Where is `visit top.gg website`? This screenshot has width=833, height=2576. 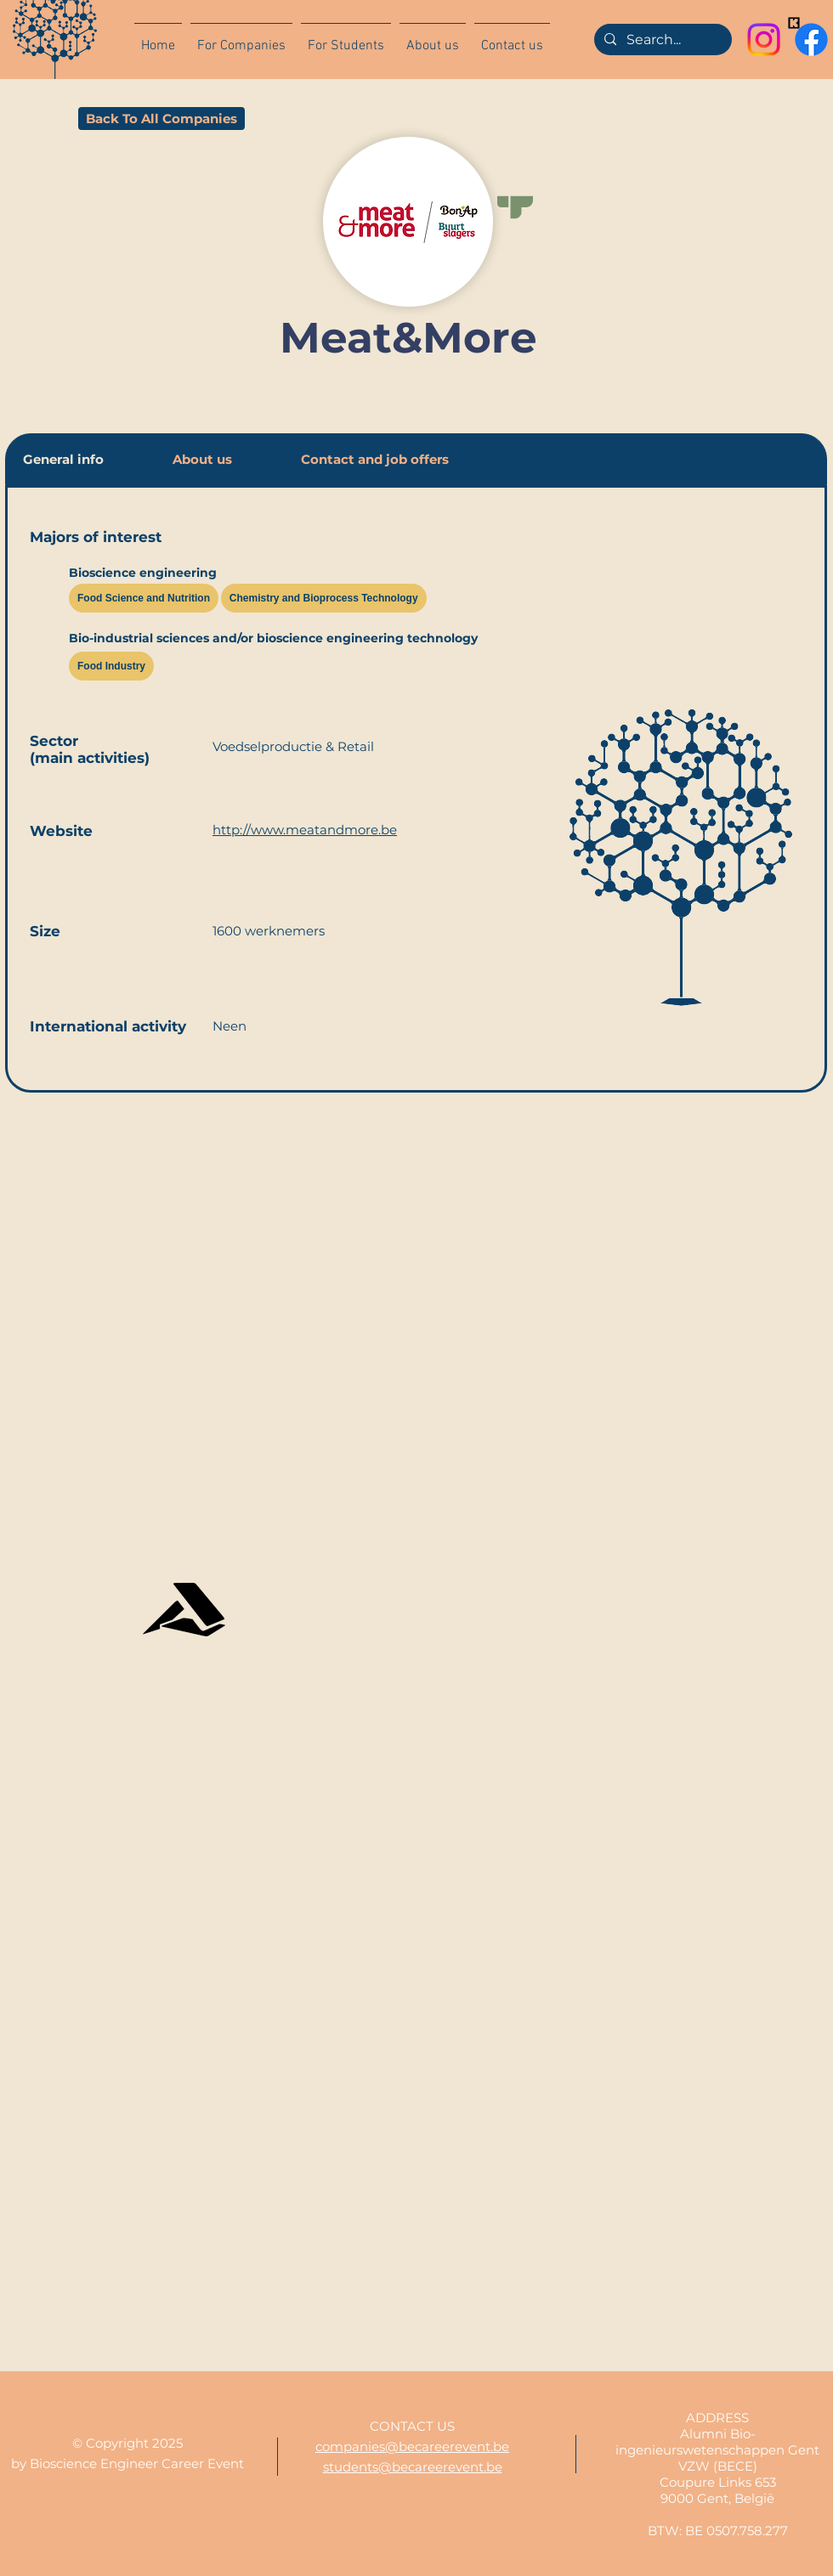 visit top.gg website is located at coordinates (515, 207).